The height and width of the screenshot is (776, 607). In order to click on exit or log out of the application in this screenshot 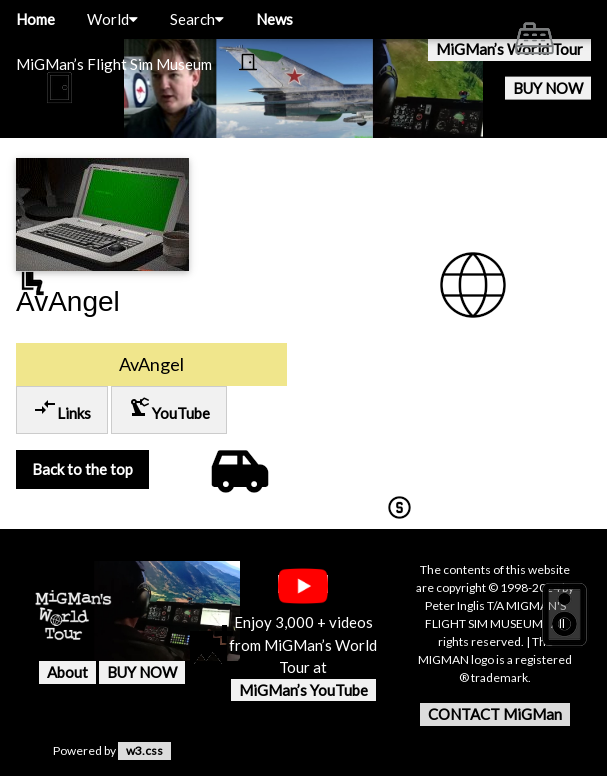, I will do `click(248, 62)`.